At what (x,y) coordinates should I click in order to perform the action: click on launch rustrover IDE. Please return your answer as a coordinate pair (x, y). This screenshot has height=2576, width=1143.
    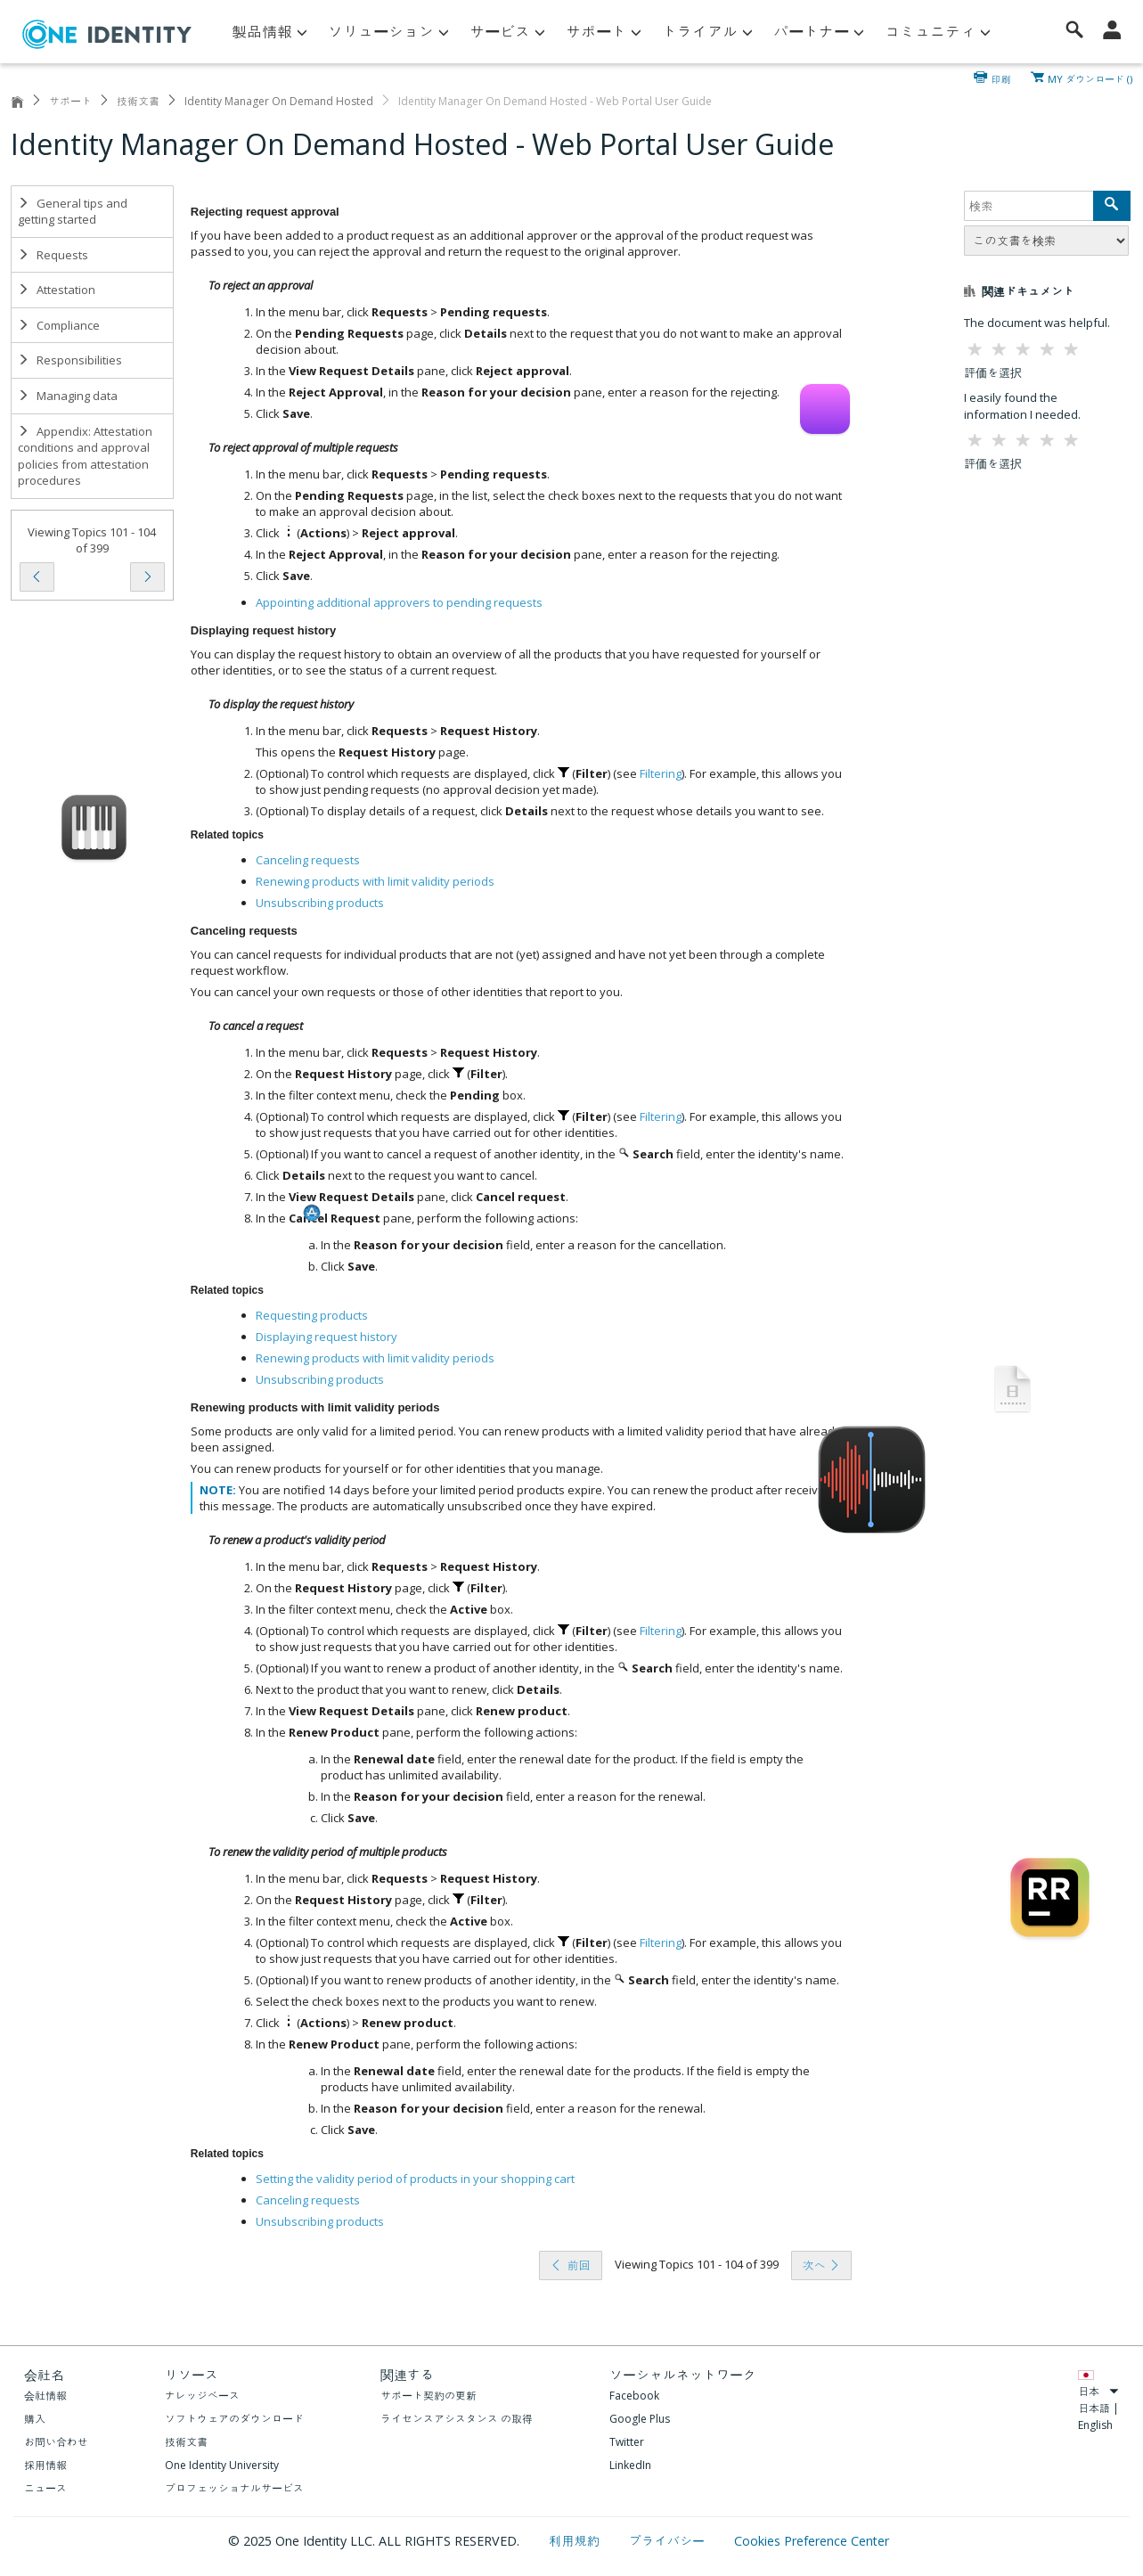
    Looking at the image, I should click on (1049, 1897).